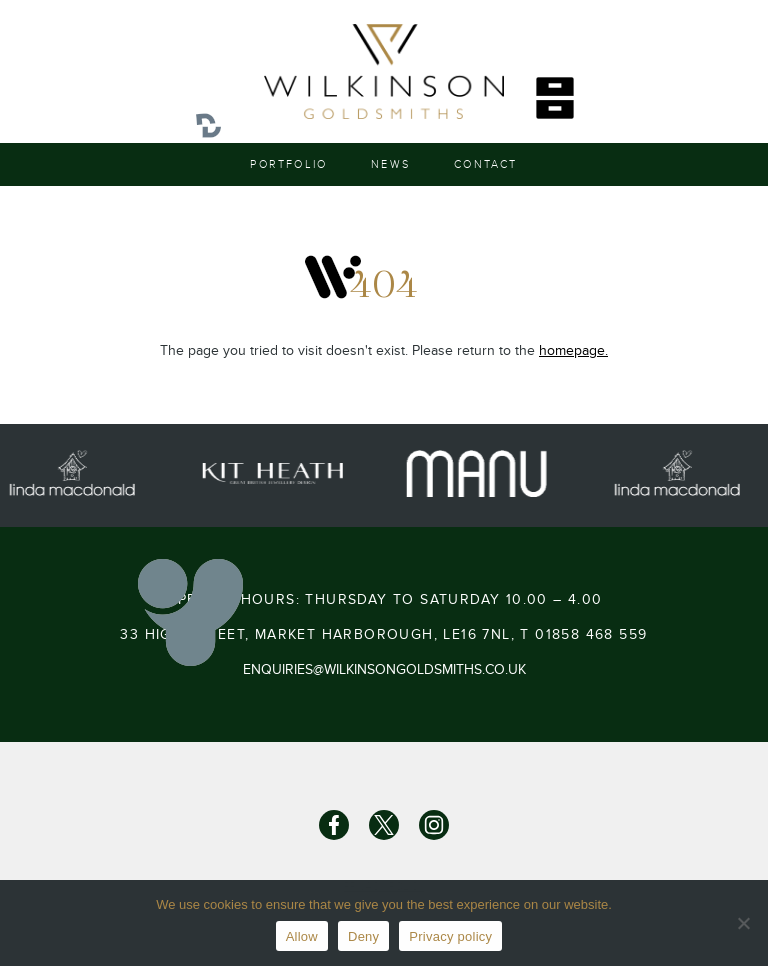  I want to click on access archived files or documents, so click(555, 98).